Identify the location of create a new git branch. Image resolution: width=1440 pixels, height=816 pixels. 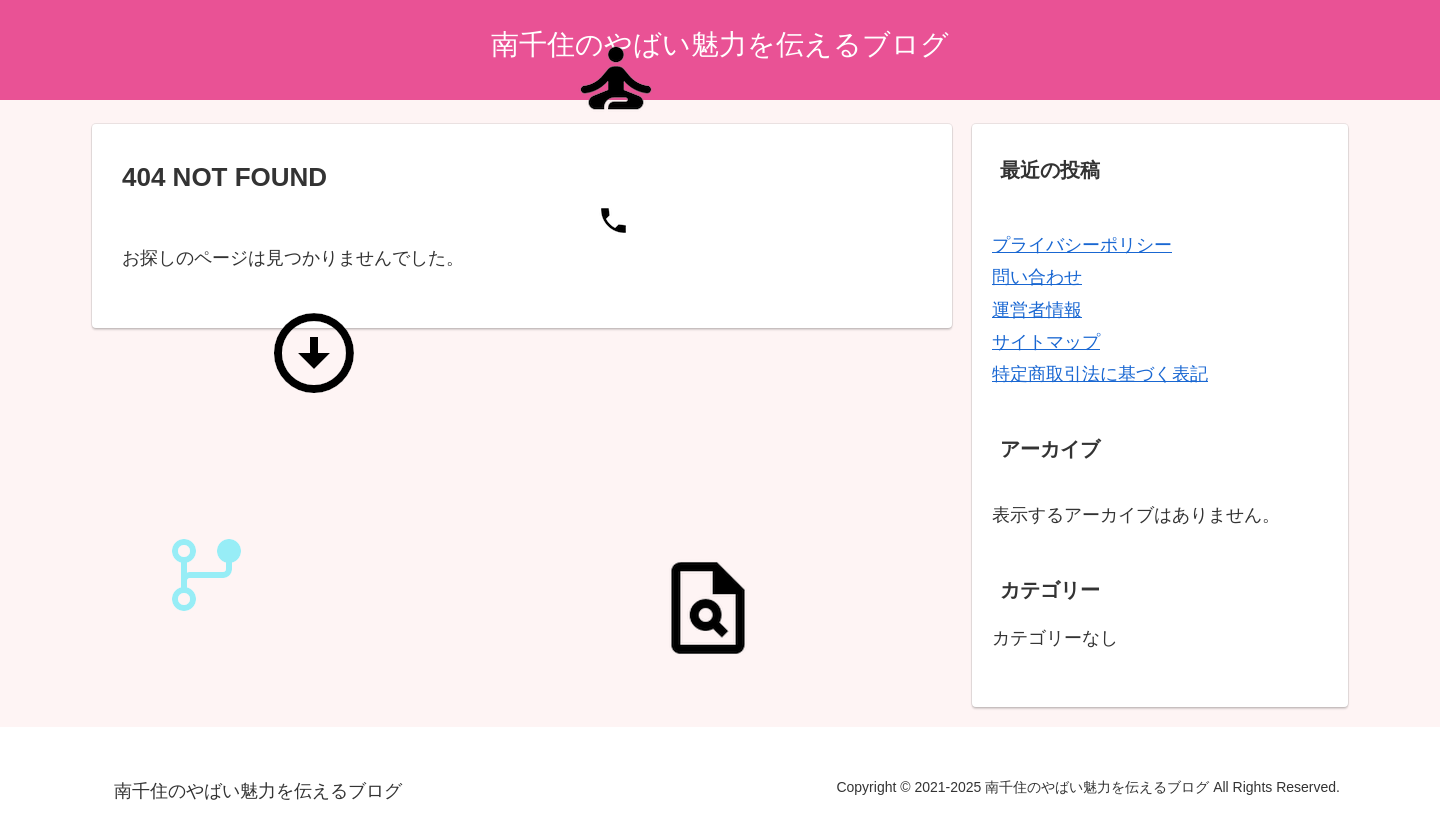
(202, 575).